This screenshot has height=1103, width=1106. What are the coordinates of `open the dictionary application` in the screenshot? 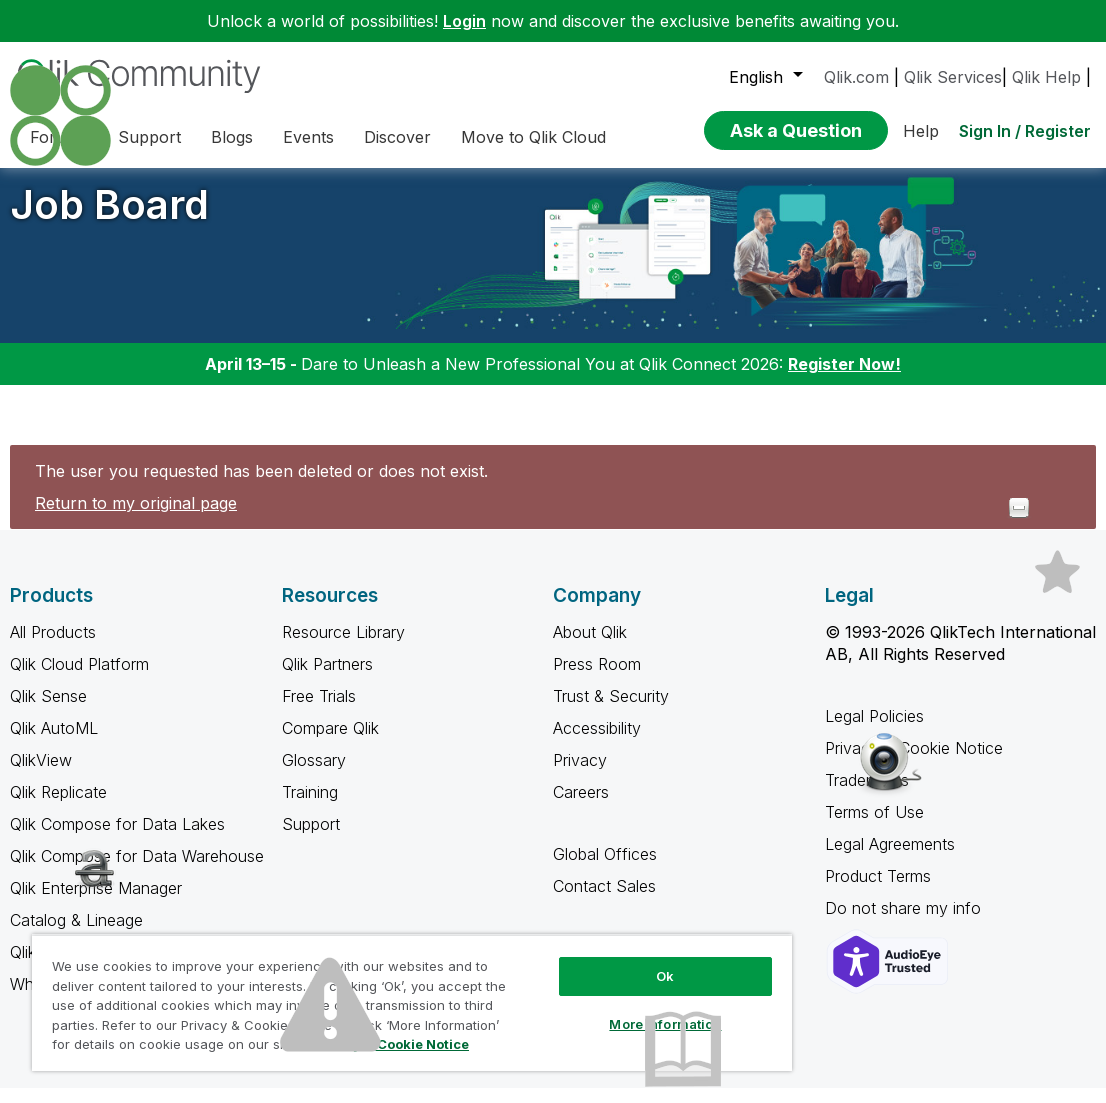 It's located at (685, 1046).